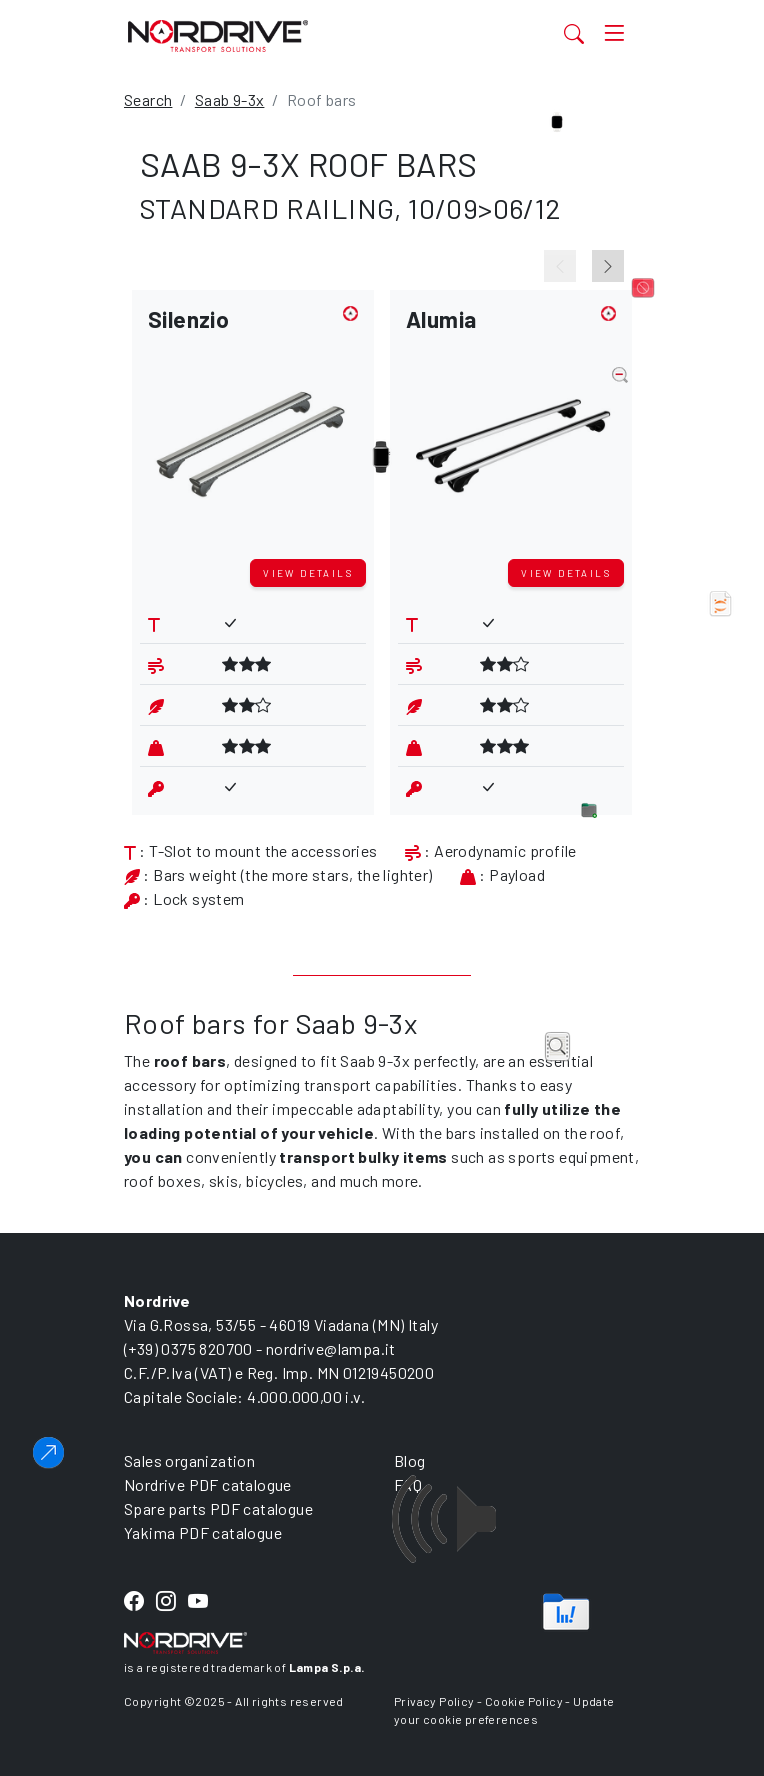  Describe the element at coordinates (720, 603) in the screenshot. I see `open a jupyter notebook file` at that location.